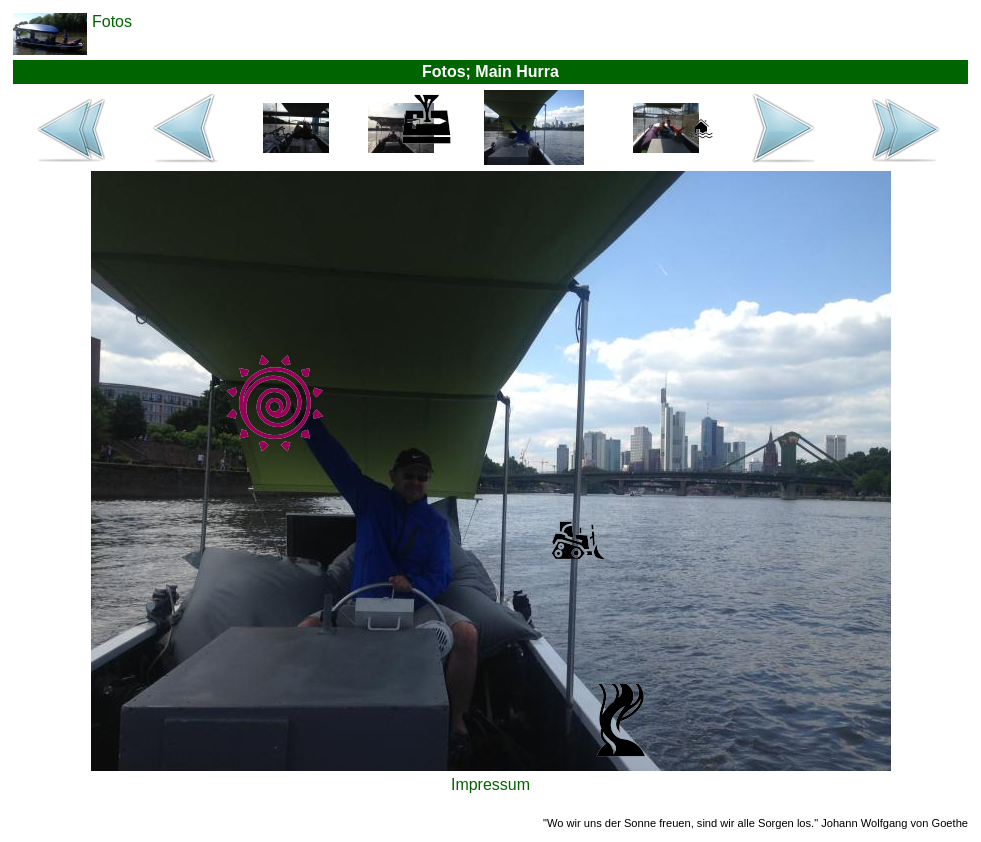 Image resolution: width=981 pixels, height=842 pixels. Describe the element at coordinates (426, 119) in the screenshot. I see `craft or forge a new sword` at that location.